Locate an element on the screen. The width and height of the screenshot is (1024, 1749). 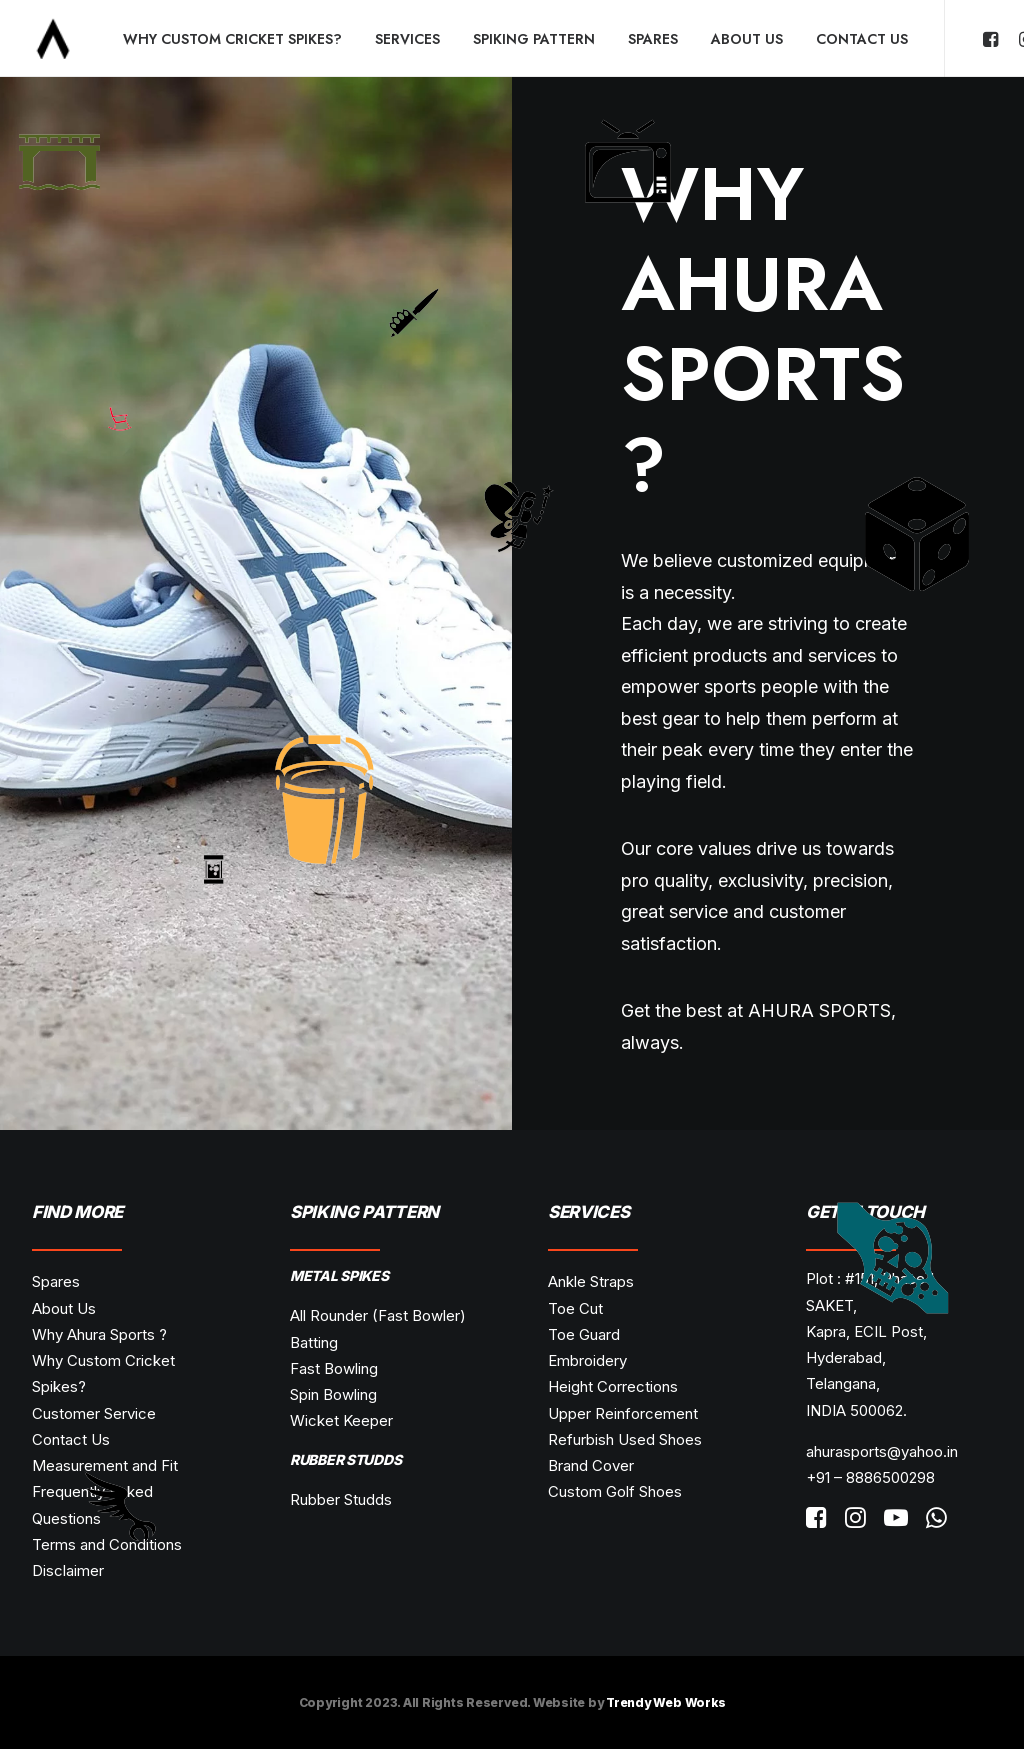
access fairy tale or fantasy game content is located at coordinates (519, 517).